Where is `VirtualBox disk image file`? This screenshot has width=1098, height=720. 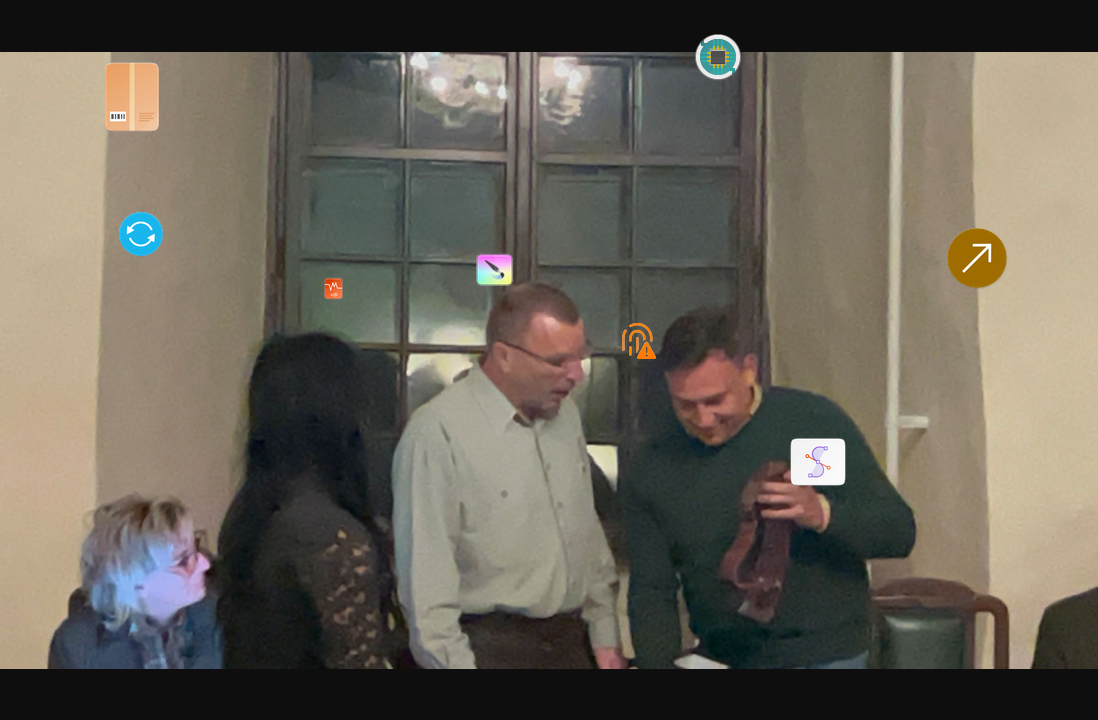
VirtualBox disk image file is located at coordinates (333, 288).